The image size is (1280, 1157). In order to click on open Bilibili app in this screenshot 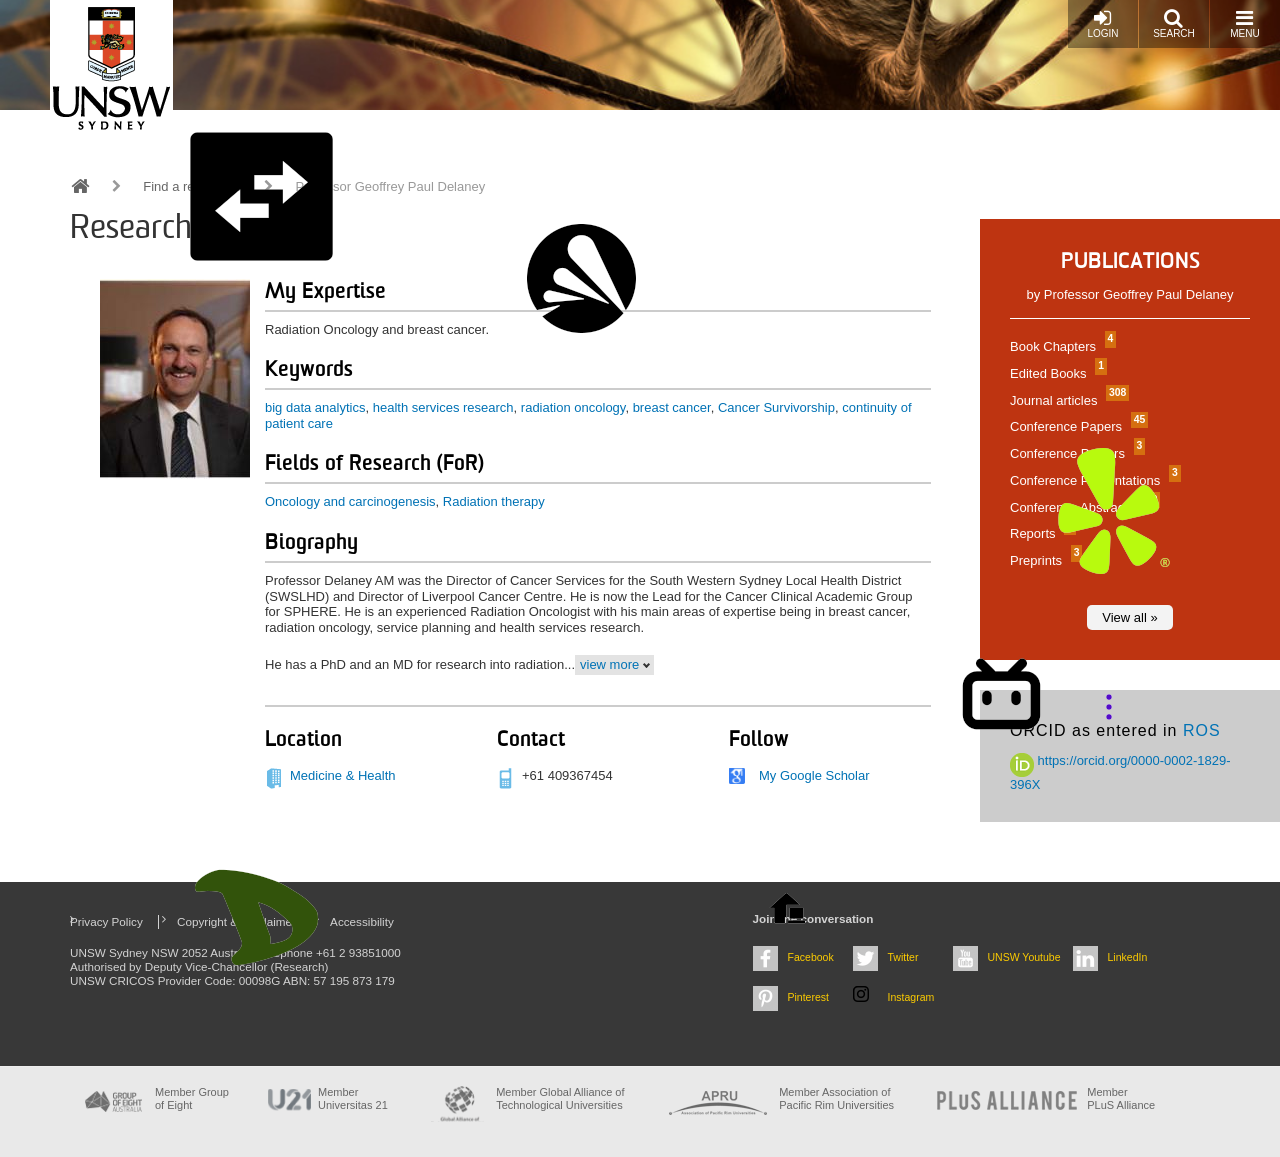, I will do `click(1001, 694)`.